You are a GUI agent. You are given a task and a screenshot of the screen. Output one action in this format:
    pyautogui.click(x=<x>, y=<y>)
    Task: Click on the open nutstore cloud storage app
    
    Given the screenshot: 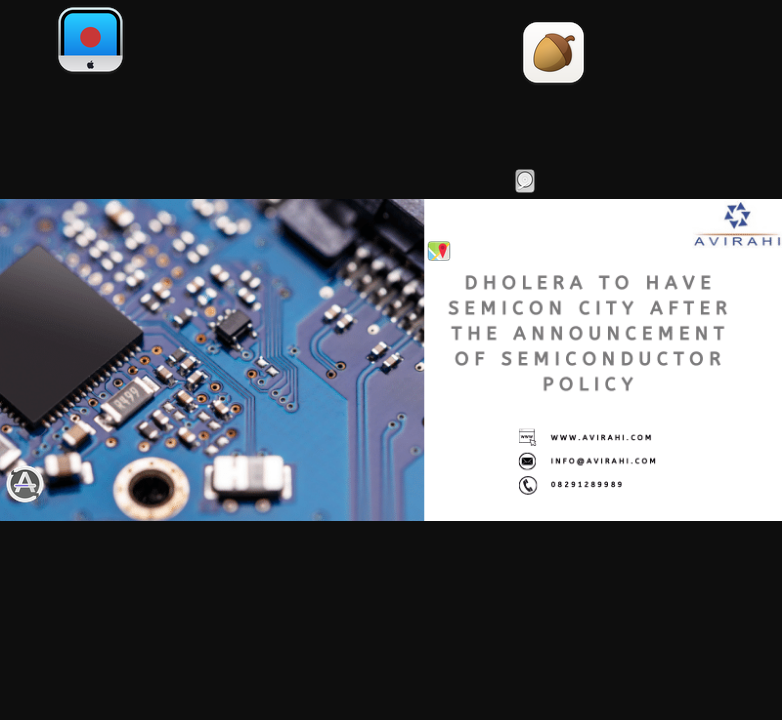 What is the action you would take?
    pyautogui.click(x=553, y=52)
    